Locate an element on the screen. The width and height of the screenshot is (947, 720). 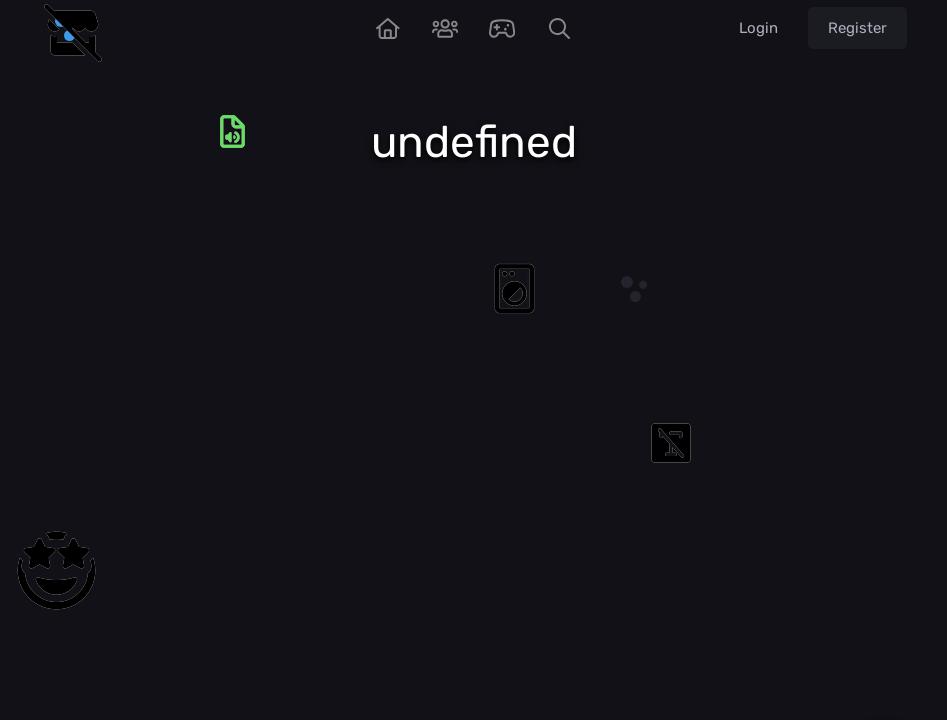
open an audio file is located at coordinates (232, 131).